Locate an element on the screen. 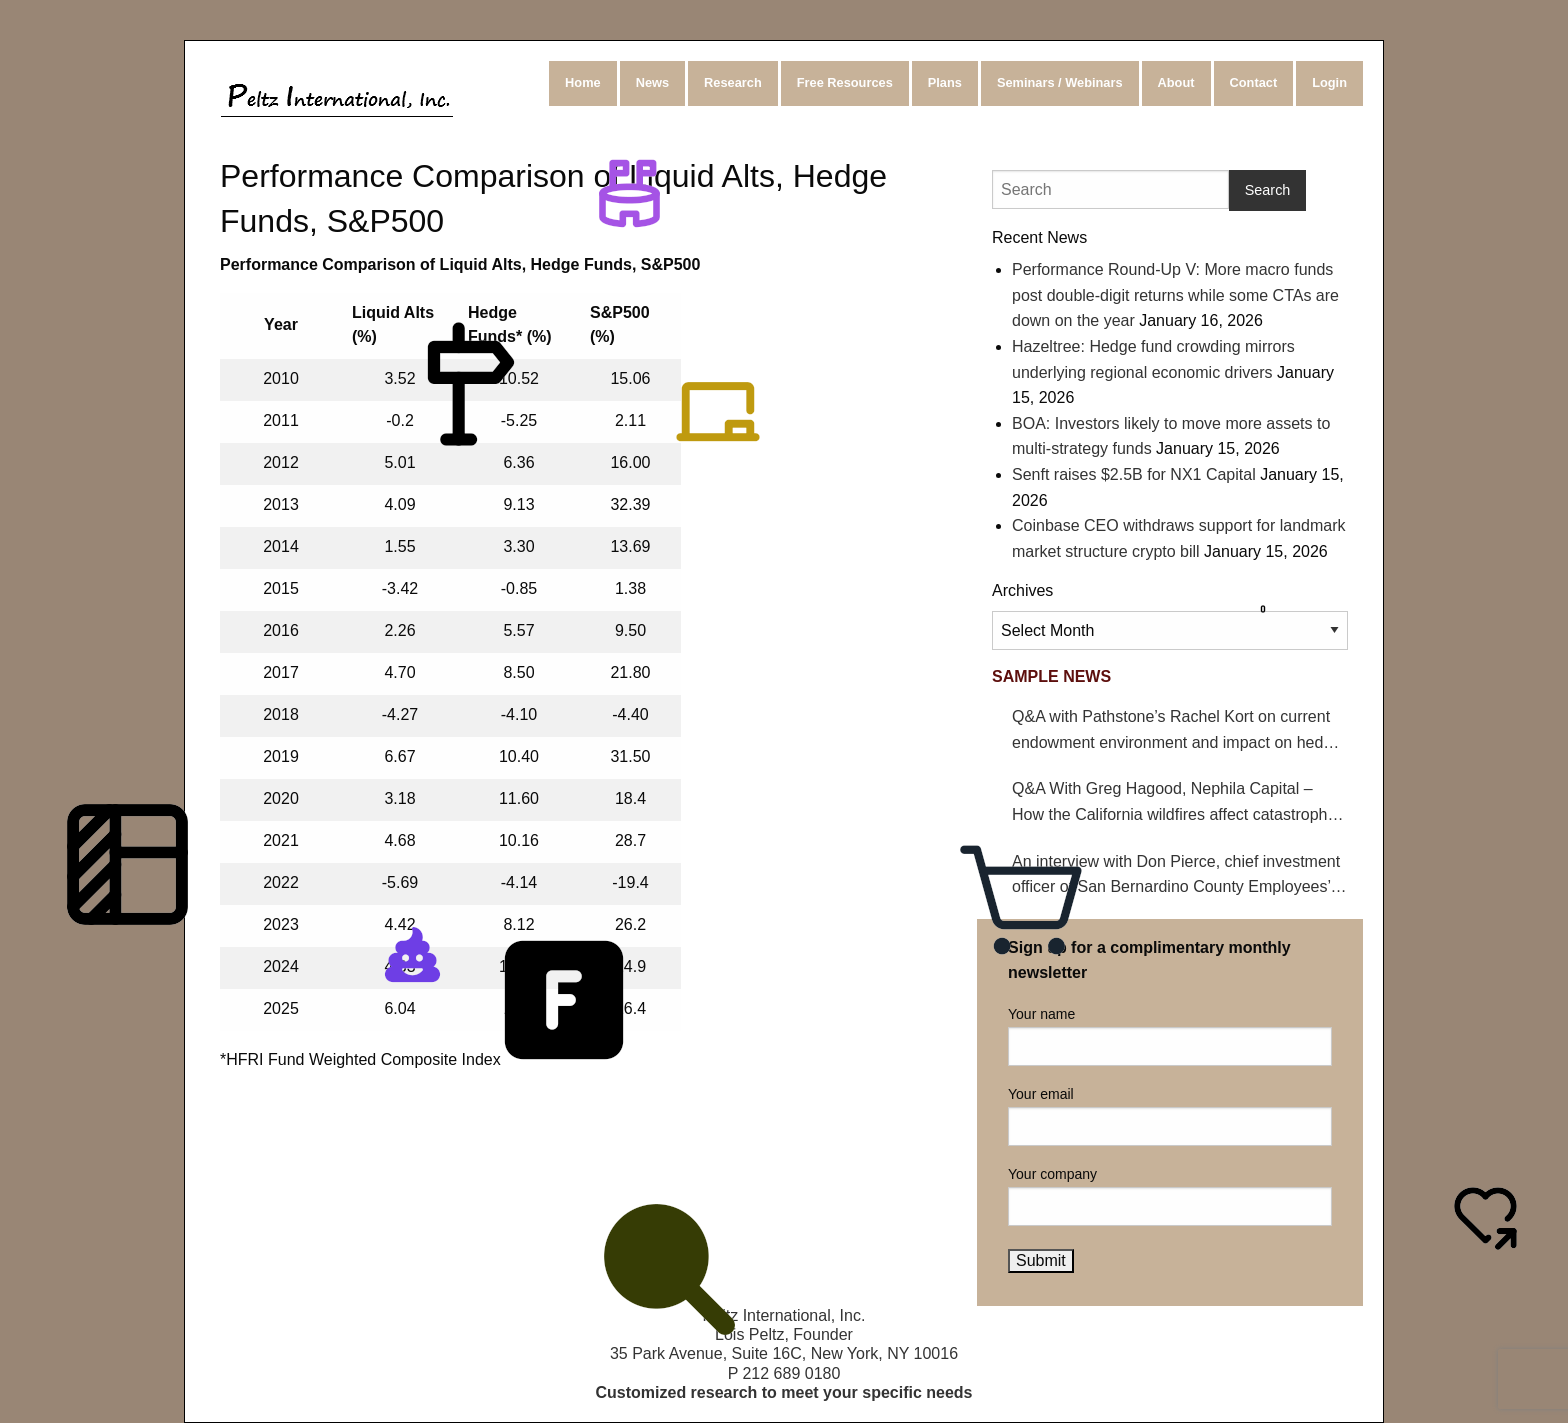  facebook app or social media shortcut is located at coordinates (564, 1000).